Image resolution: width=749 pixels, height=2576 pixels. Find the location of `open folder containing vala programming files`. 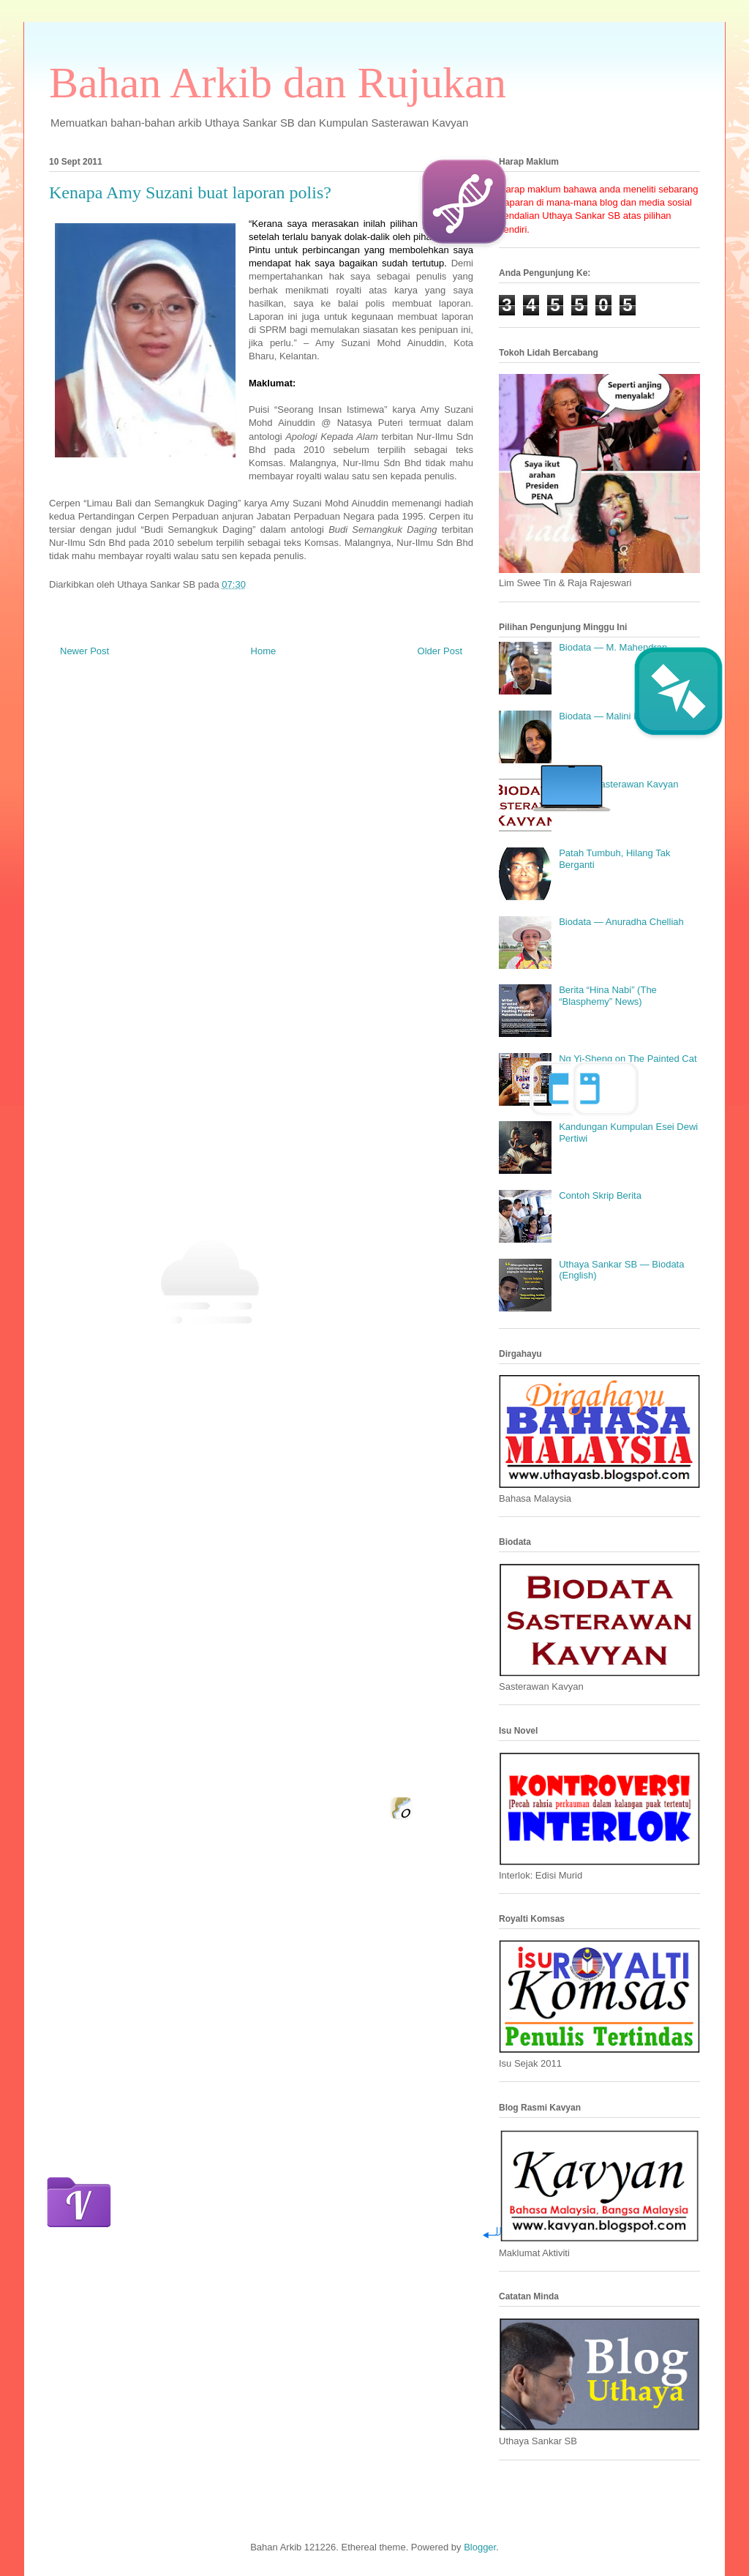

open folder containing vala programming files is located at coordinates (78, 2204).